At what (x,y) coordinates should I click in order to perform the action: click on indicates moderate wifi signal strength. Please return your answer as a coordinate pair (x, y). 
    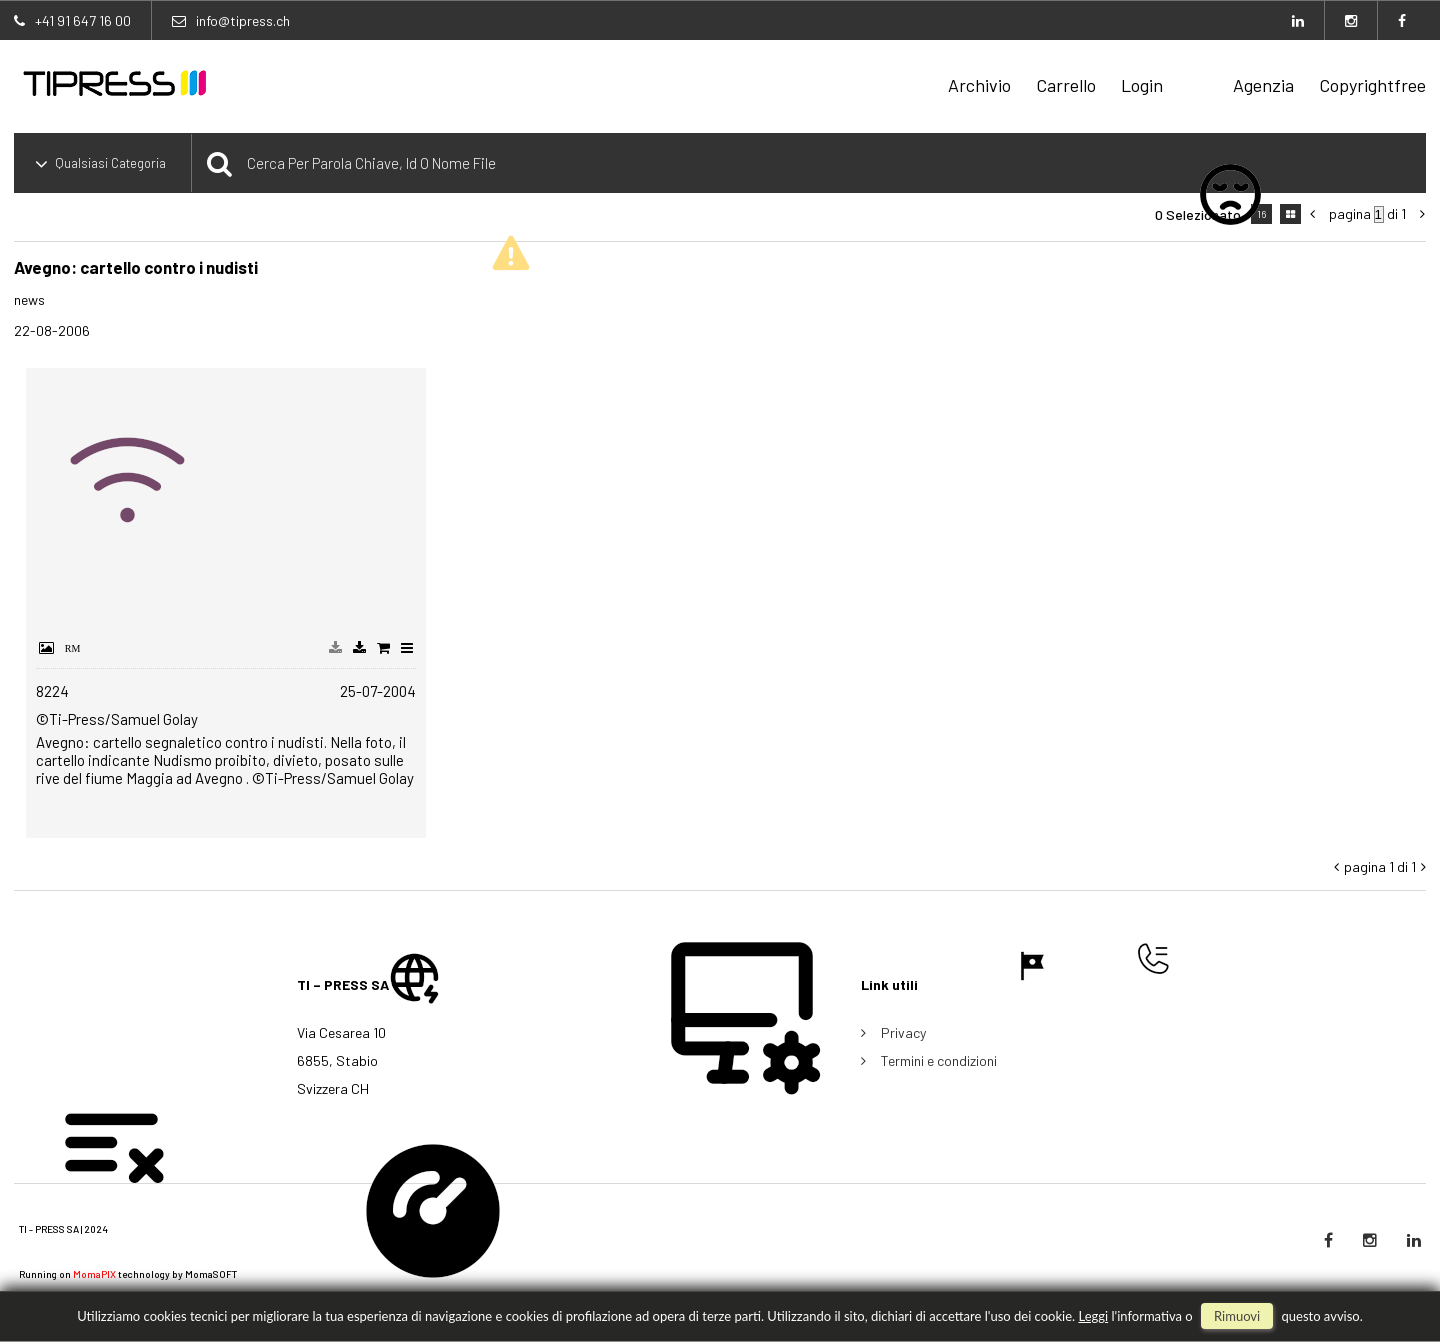
    Looking at the image, I should click on (127, 459).